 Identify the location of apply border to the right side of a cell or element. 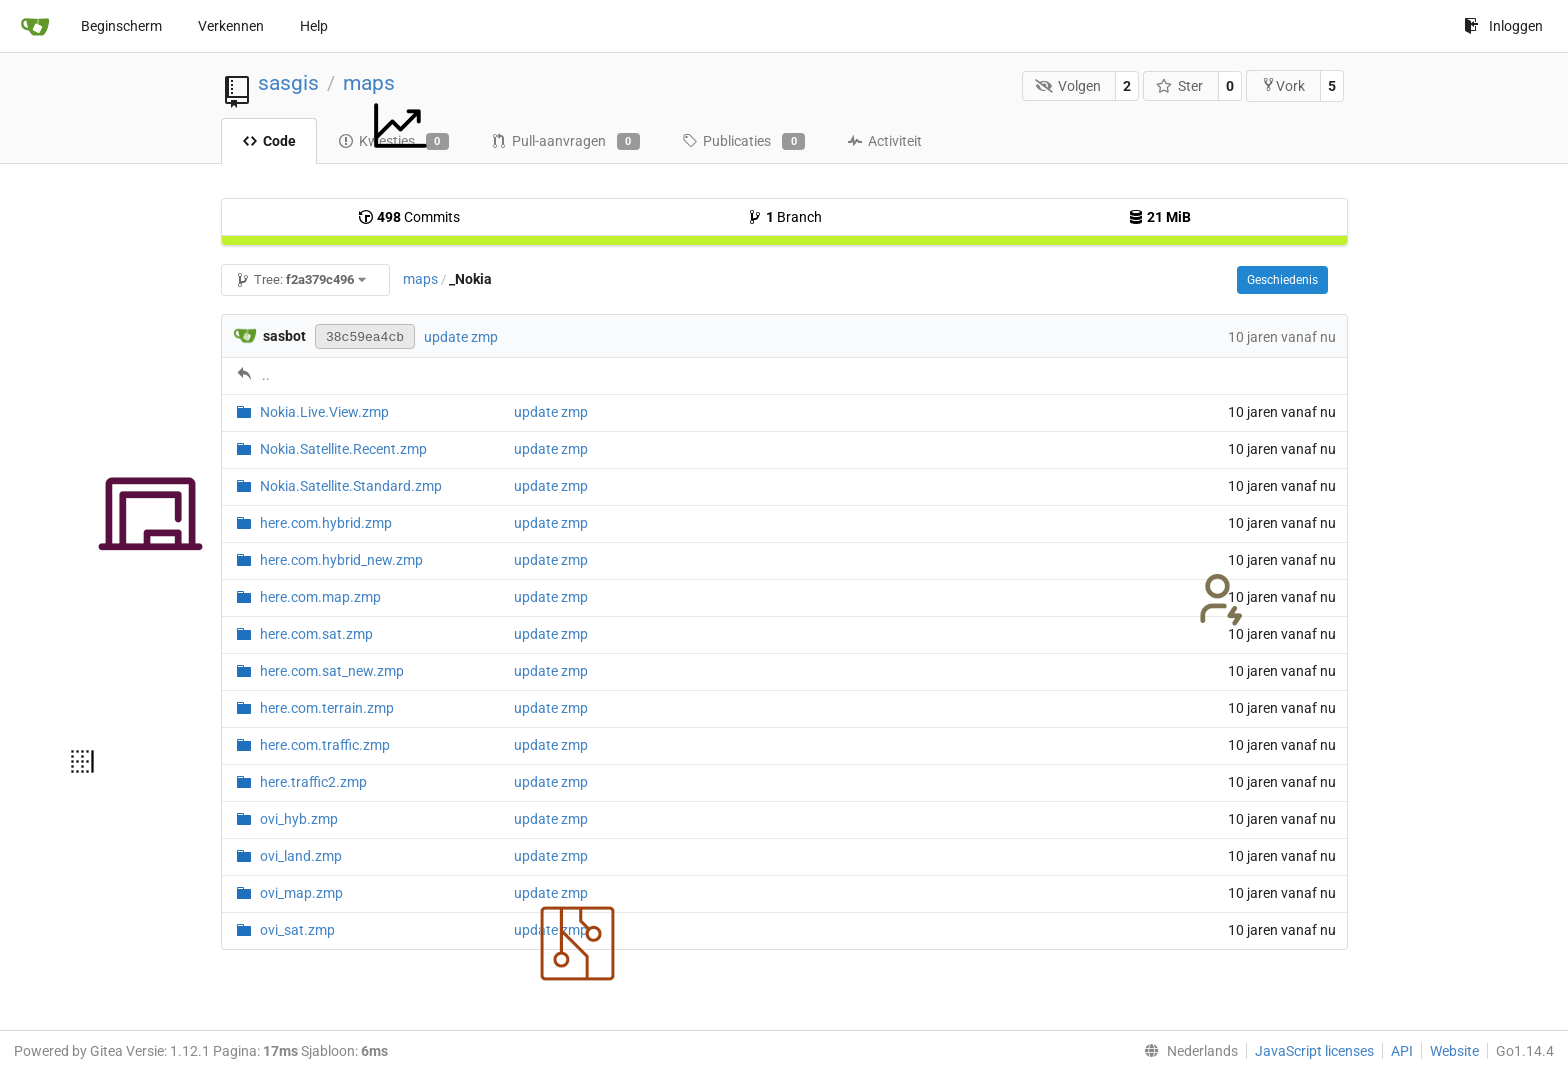
(82, 761).